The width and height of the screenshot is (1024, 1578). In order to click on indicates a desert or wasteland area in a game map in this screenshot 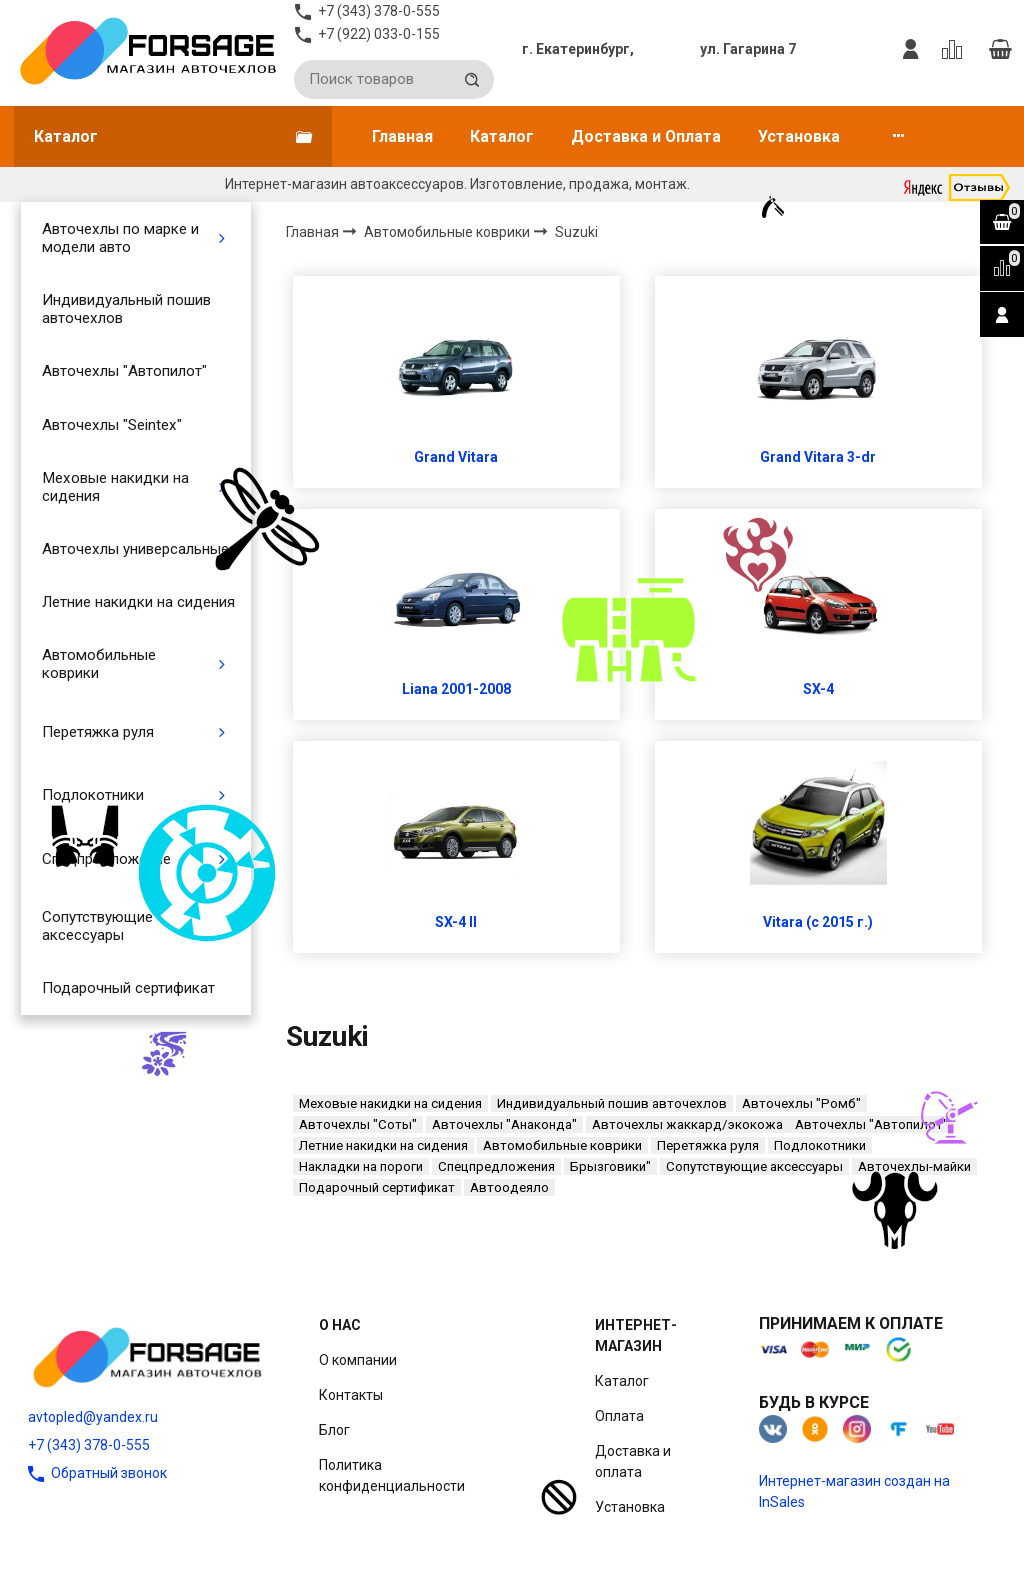, I will do `click(895, 1207)`.